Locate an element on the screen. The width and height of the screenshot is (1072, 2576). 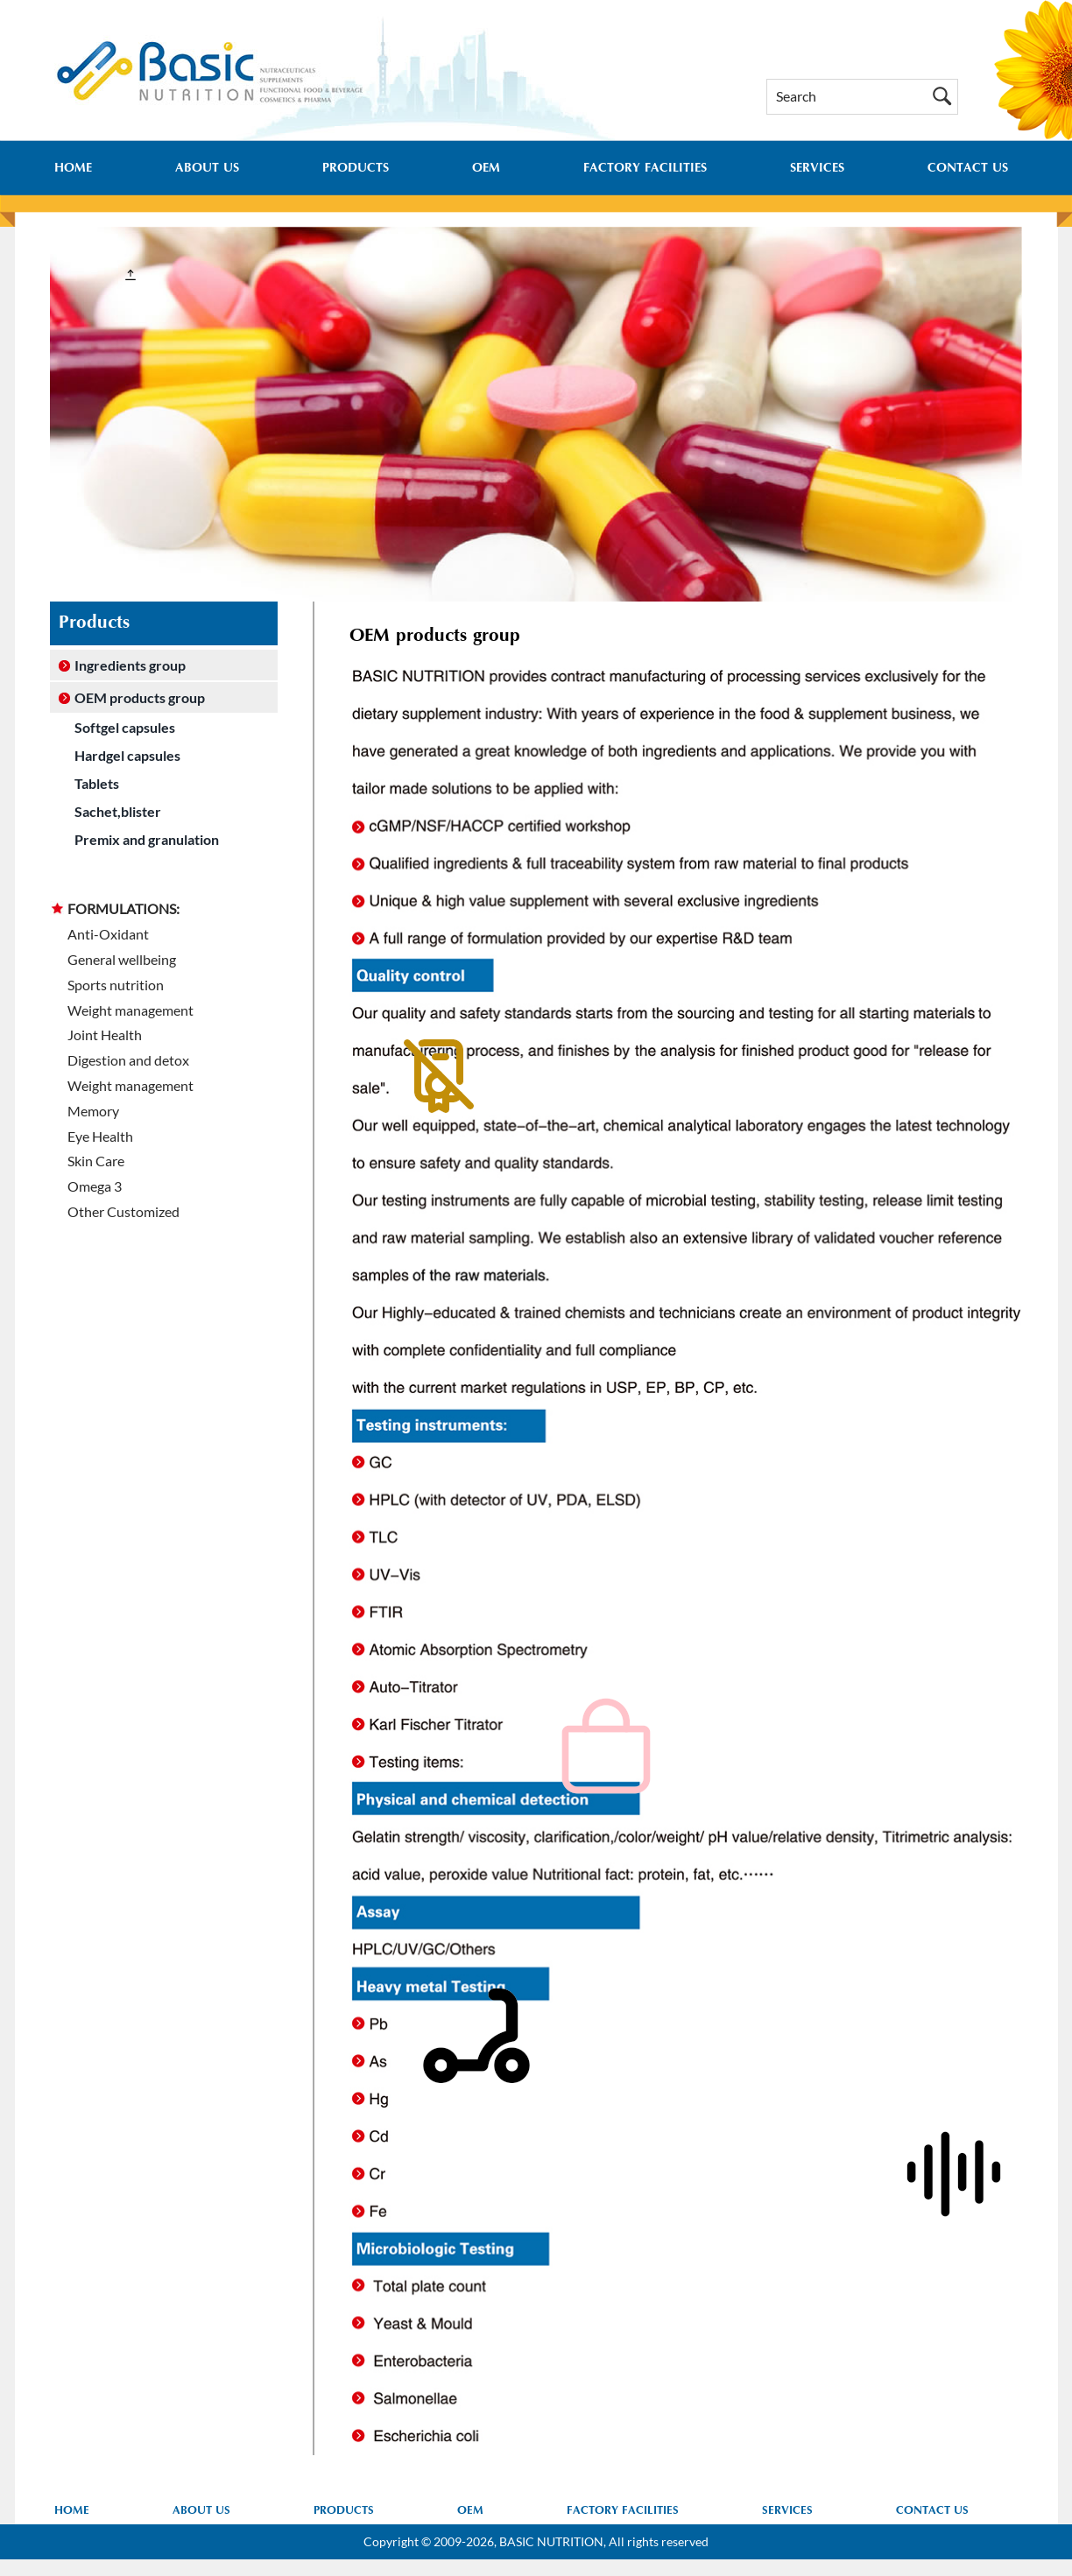
select scooter as transportation mode is located at coordinates (476, 2036).